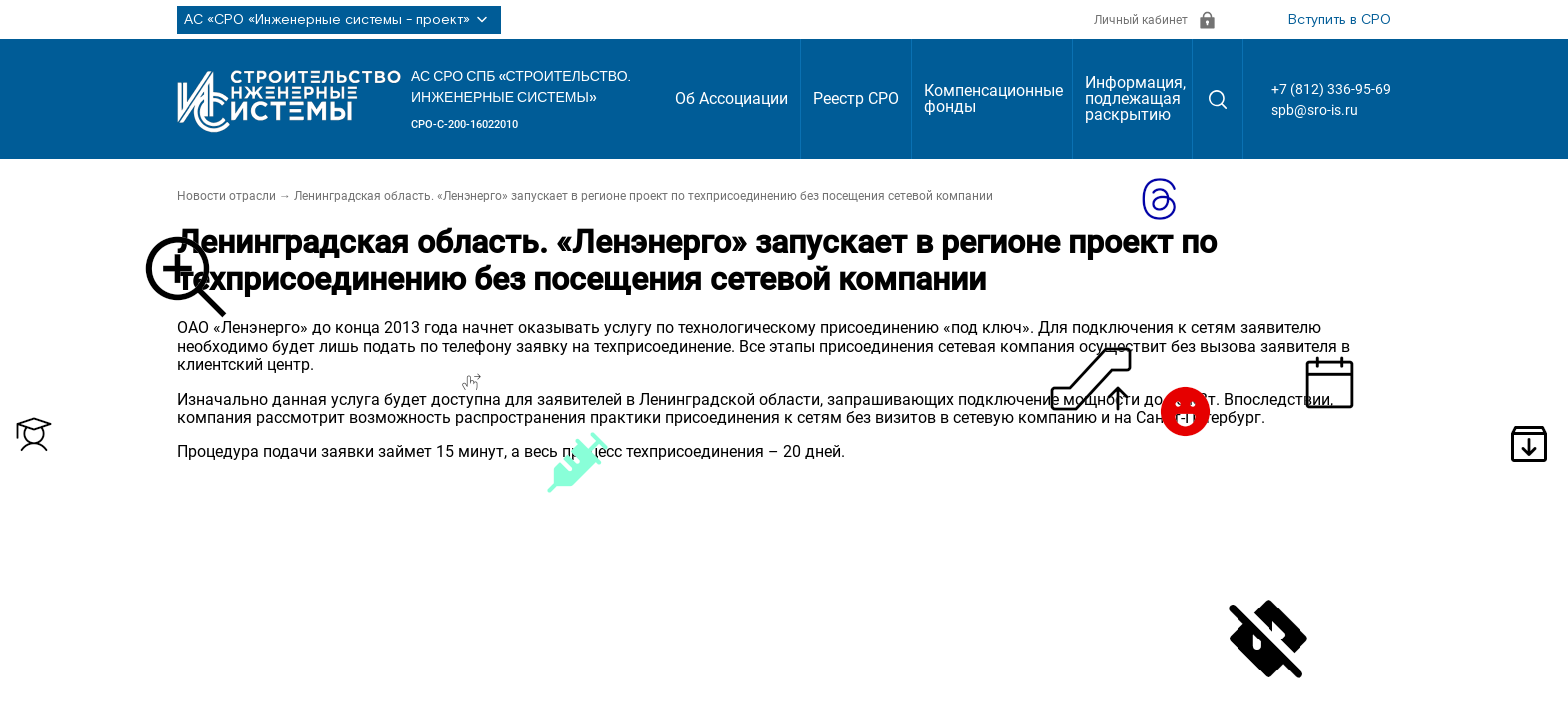 The width and height of the screenshot is (1568, 720). What do you see at coordinates (1160, 199) in the screenshot?
I see `open the Threads app` at bounding box center [1160, 199].